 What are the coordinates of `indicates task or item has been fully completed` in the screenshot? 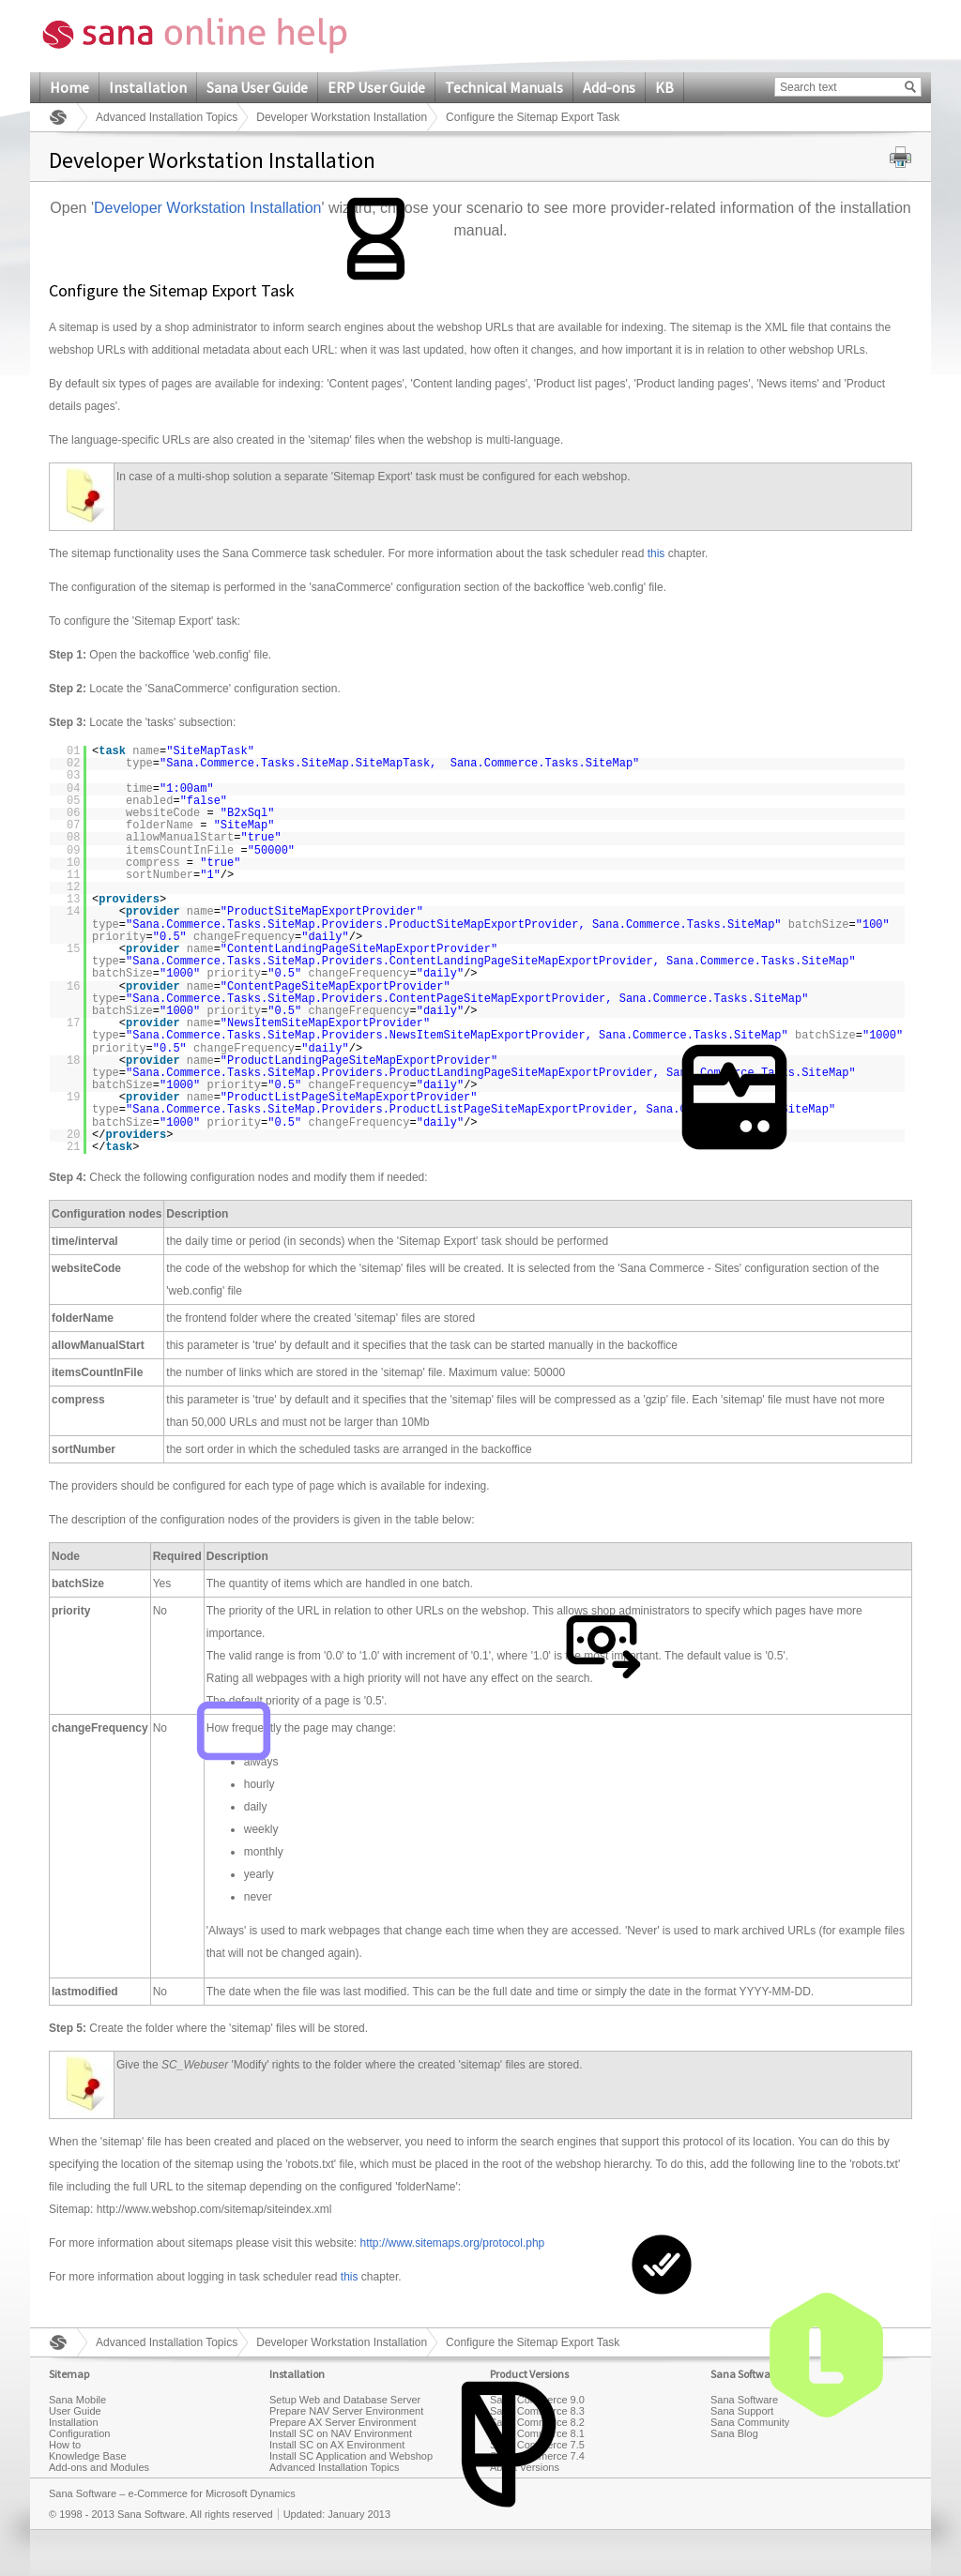 It's located at (662, 2265).